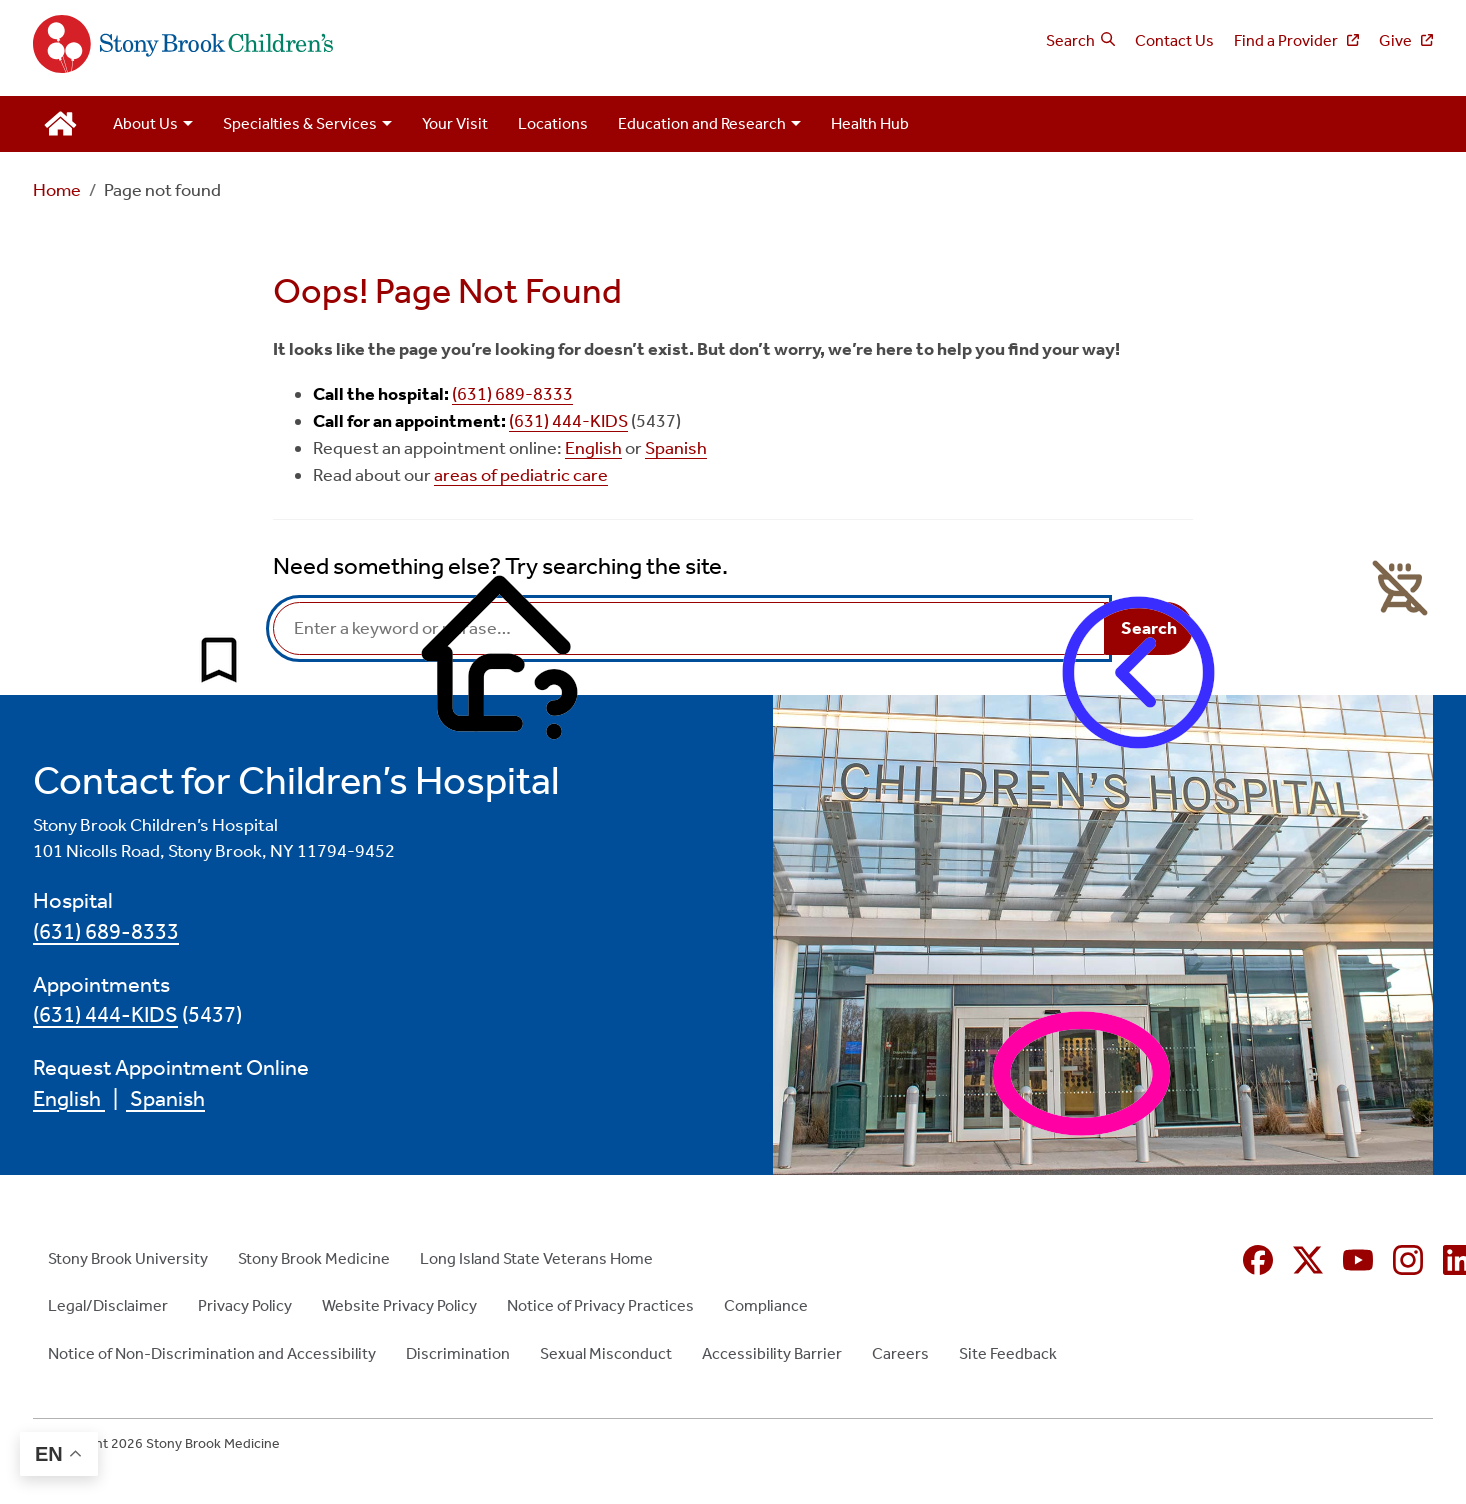 Image resolution: width=1466 pixels, height=1504 pixels. What do you see at coordinates (219, 660) in the screenshot?
I see `bookmark this item` at bounding box center [219, 660].